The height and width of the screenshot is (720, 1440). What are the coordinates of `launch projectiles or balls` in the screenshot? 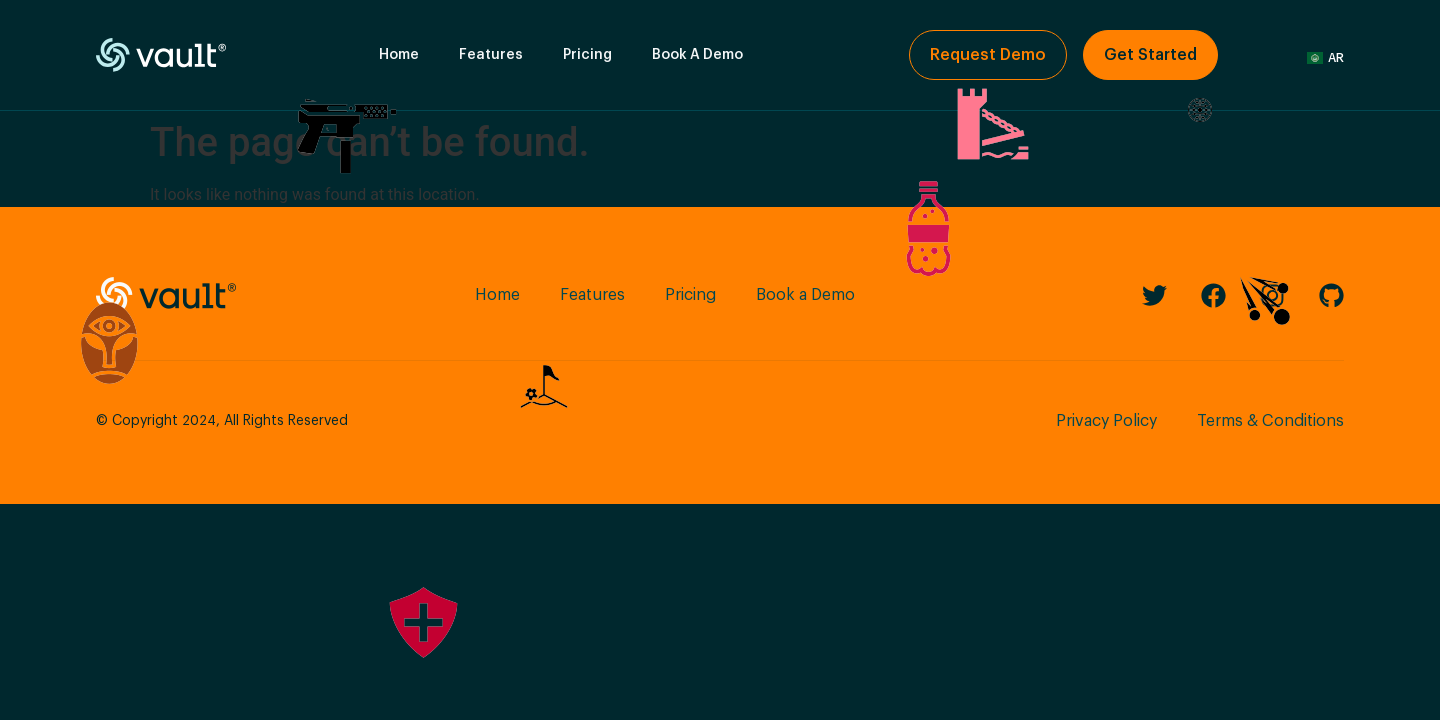 It's located at (1265, 299).